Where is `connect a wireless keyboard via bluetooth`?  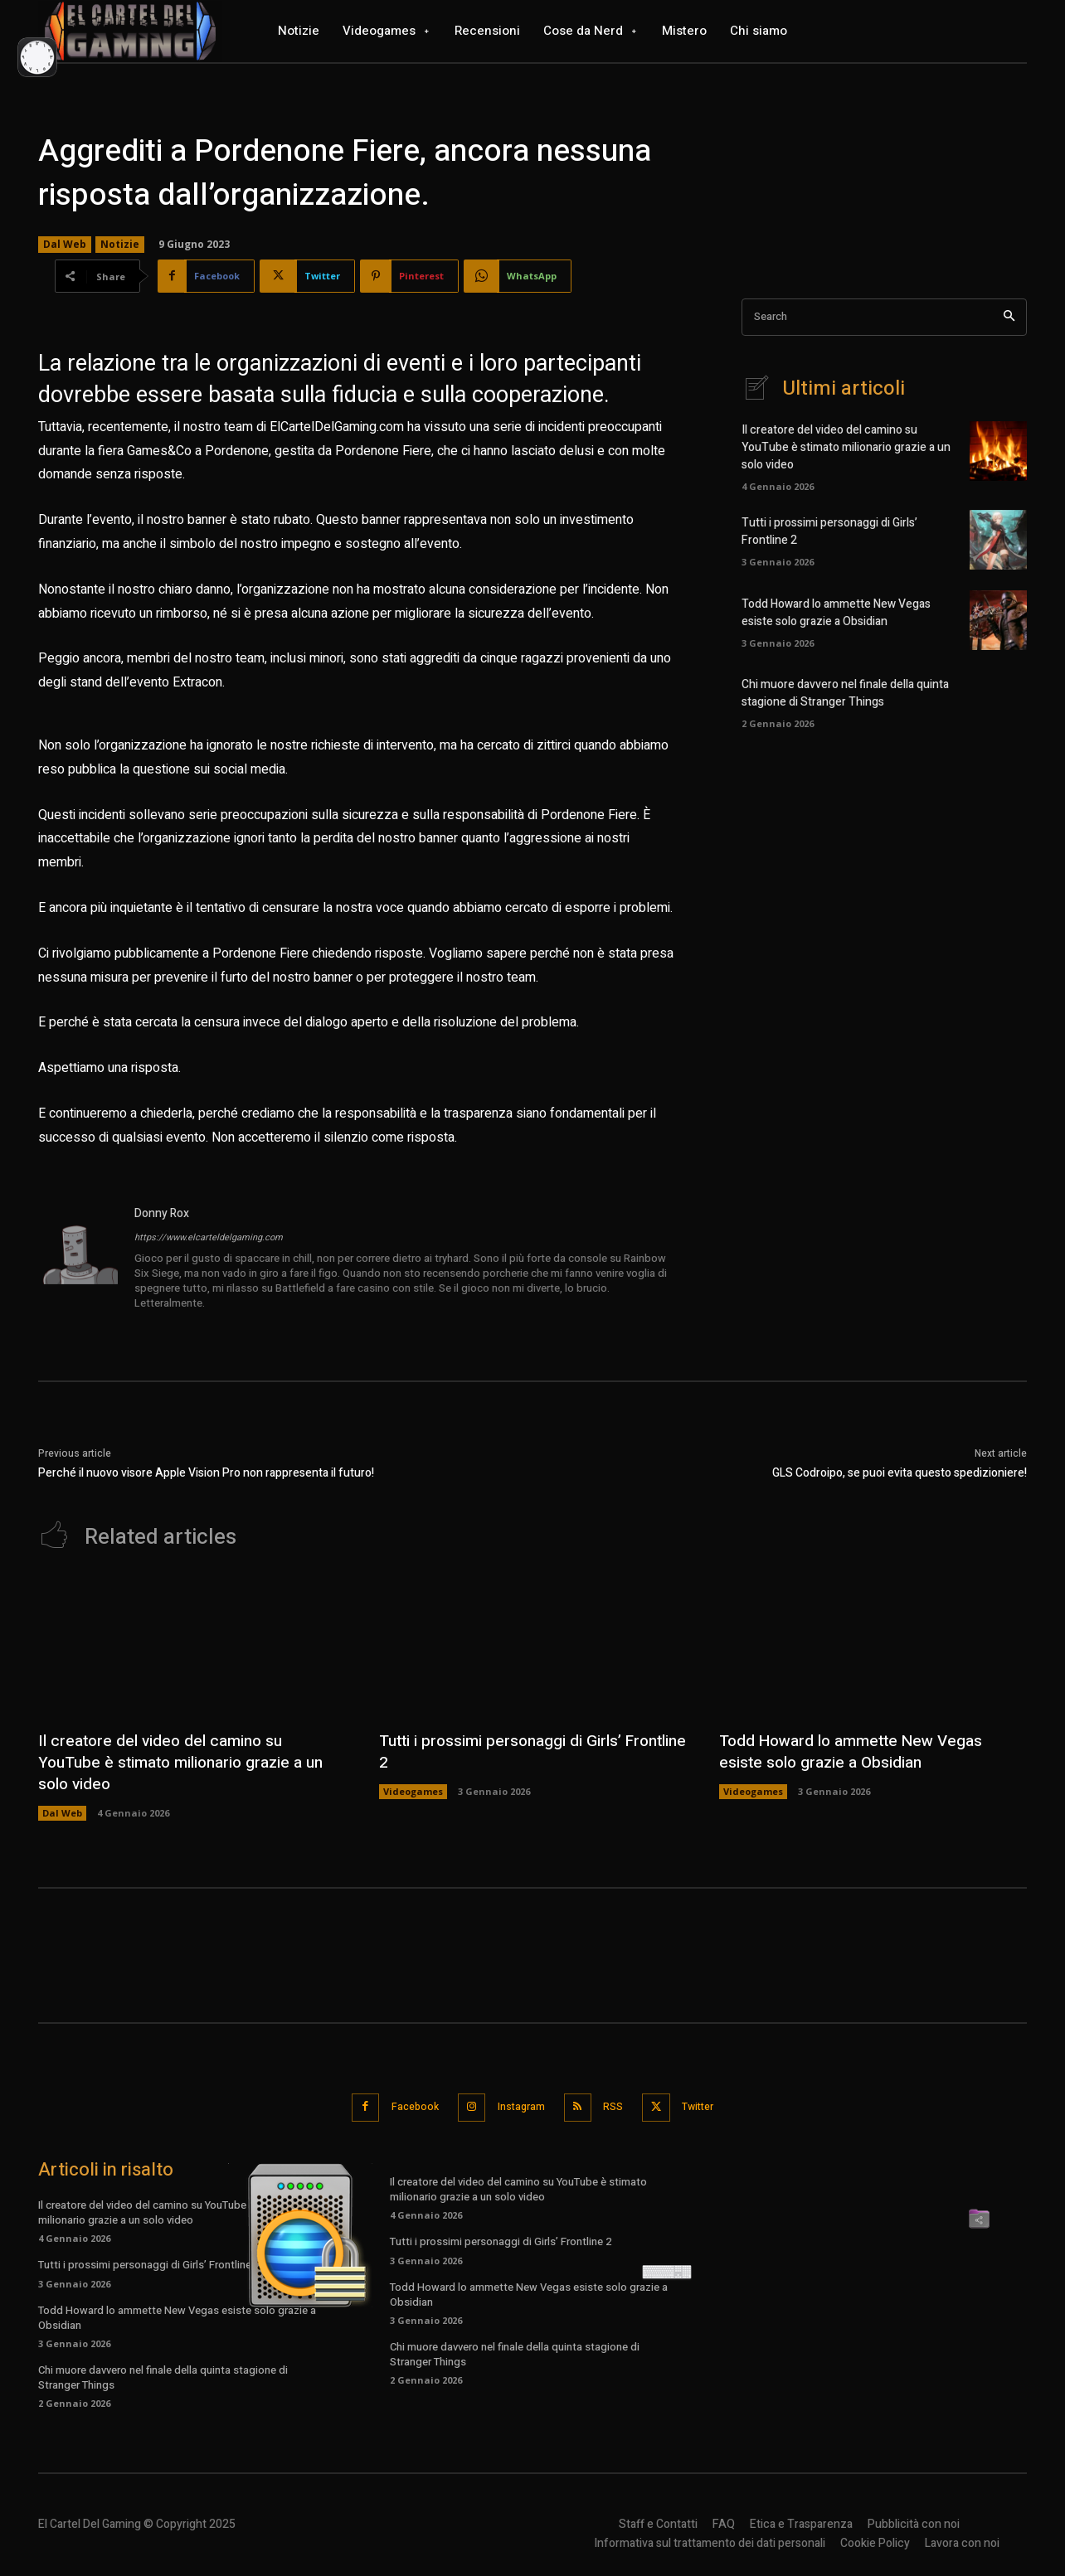 connect a wireless keyboard via bluetooth is located at coordinates (667, 2272).